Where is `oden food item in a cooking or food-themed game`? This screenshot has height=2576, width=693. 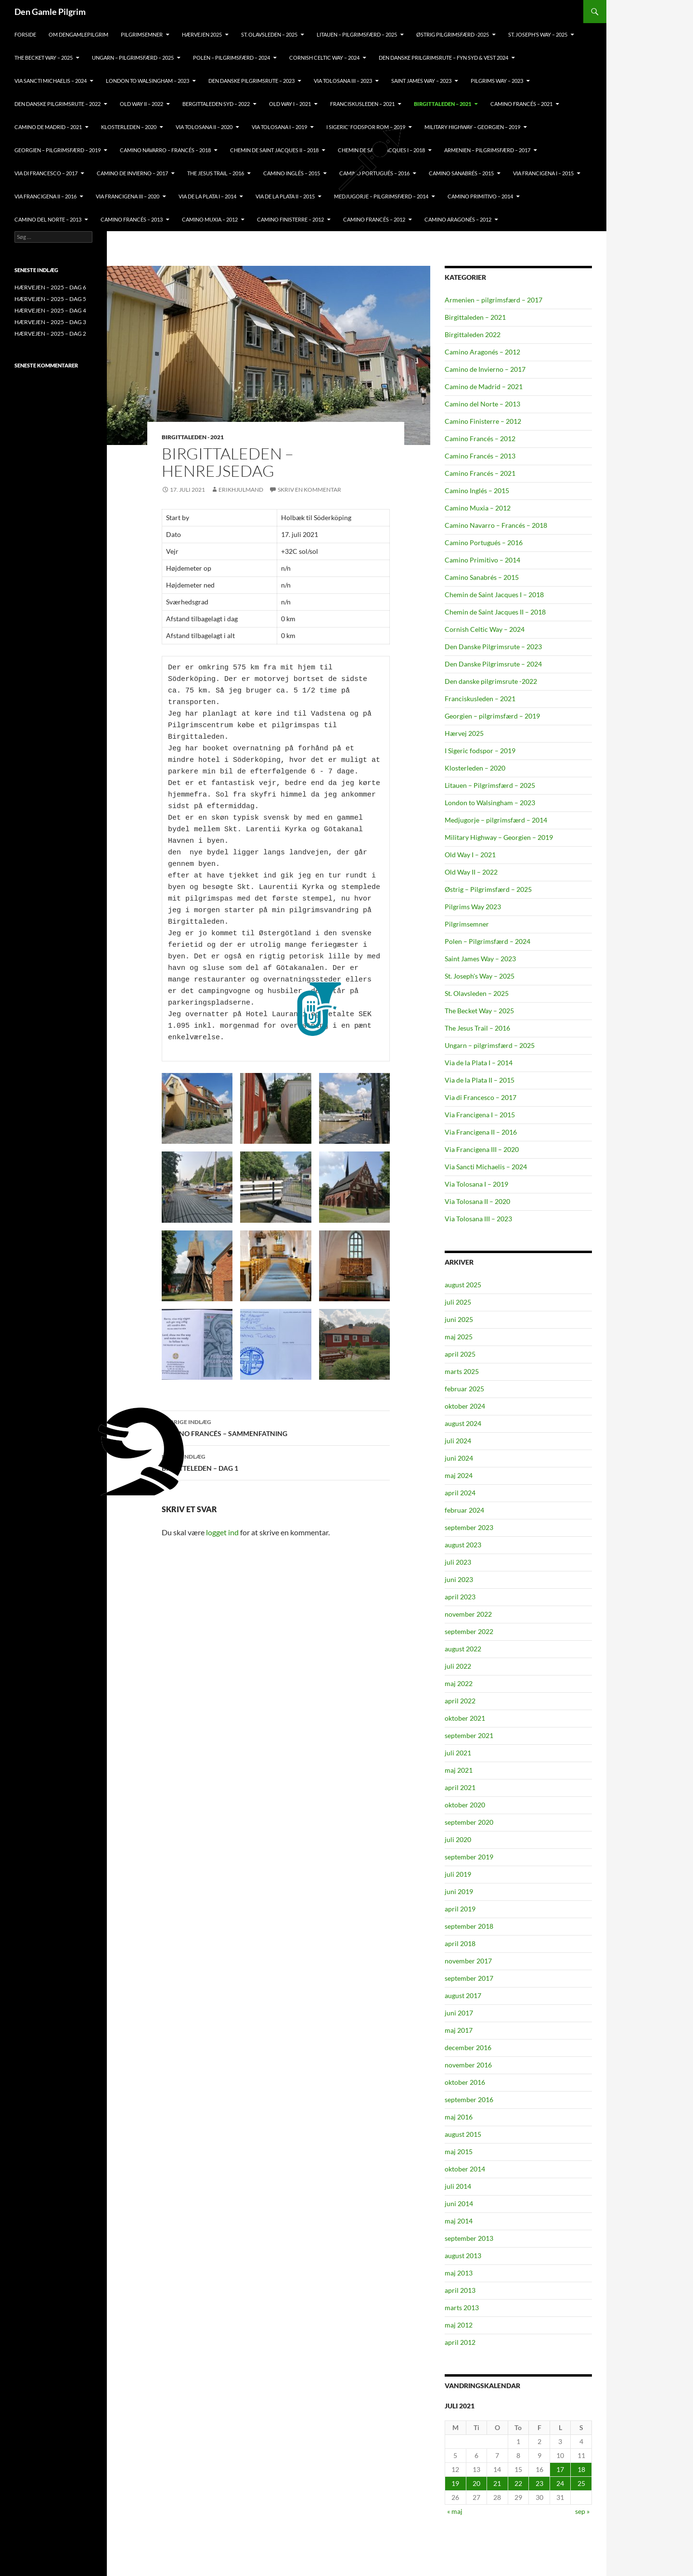 oden food item in a cooking or food-themed game is located at coordinates (370, 159).